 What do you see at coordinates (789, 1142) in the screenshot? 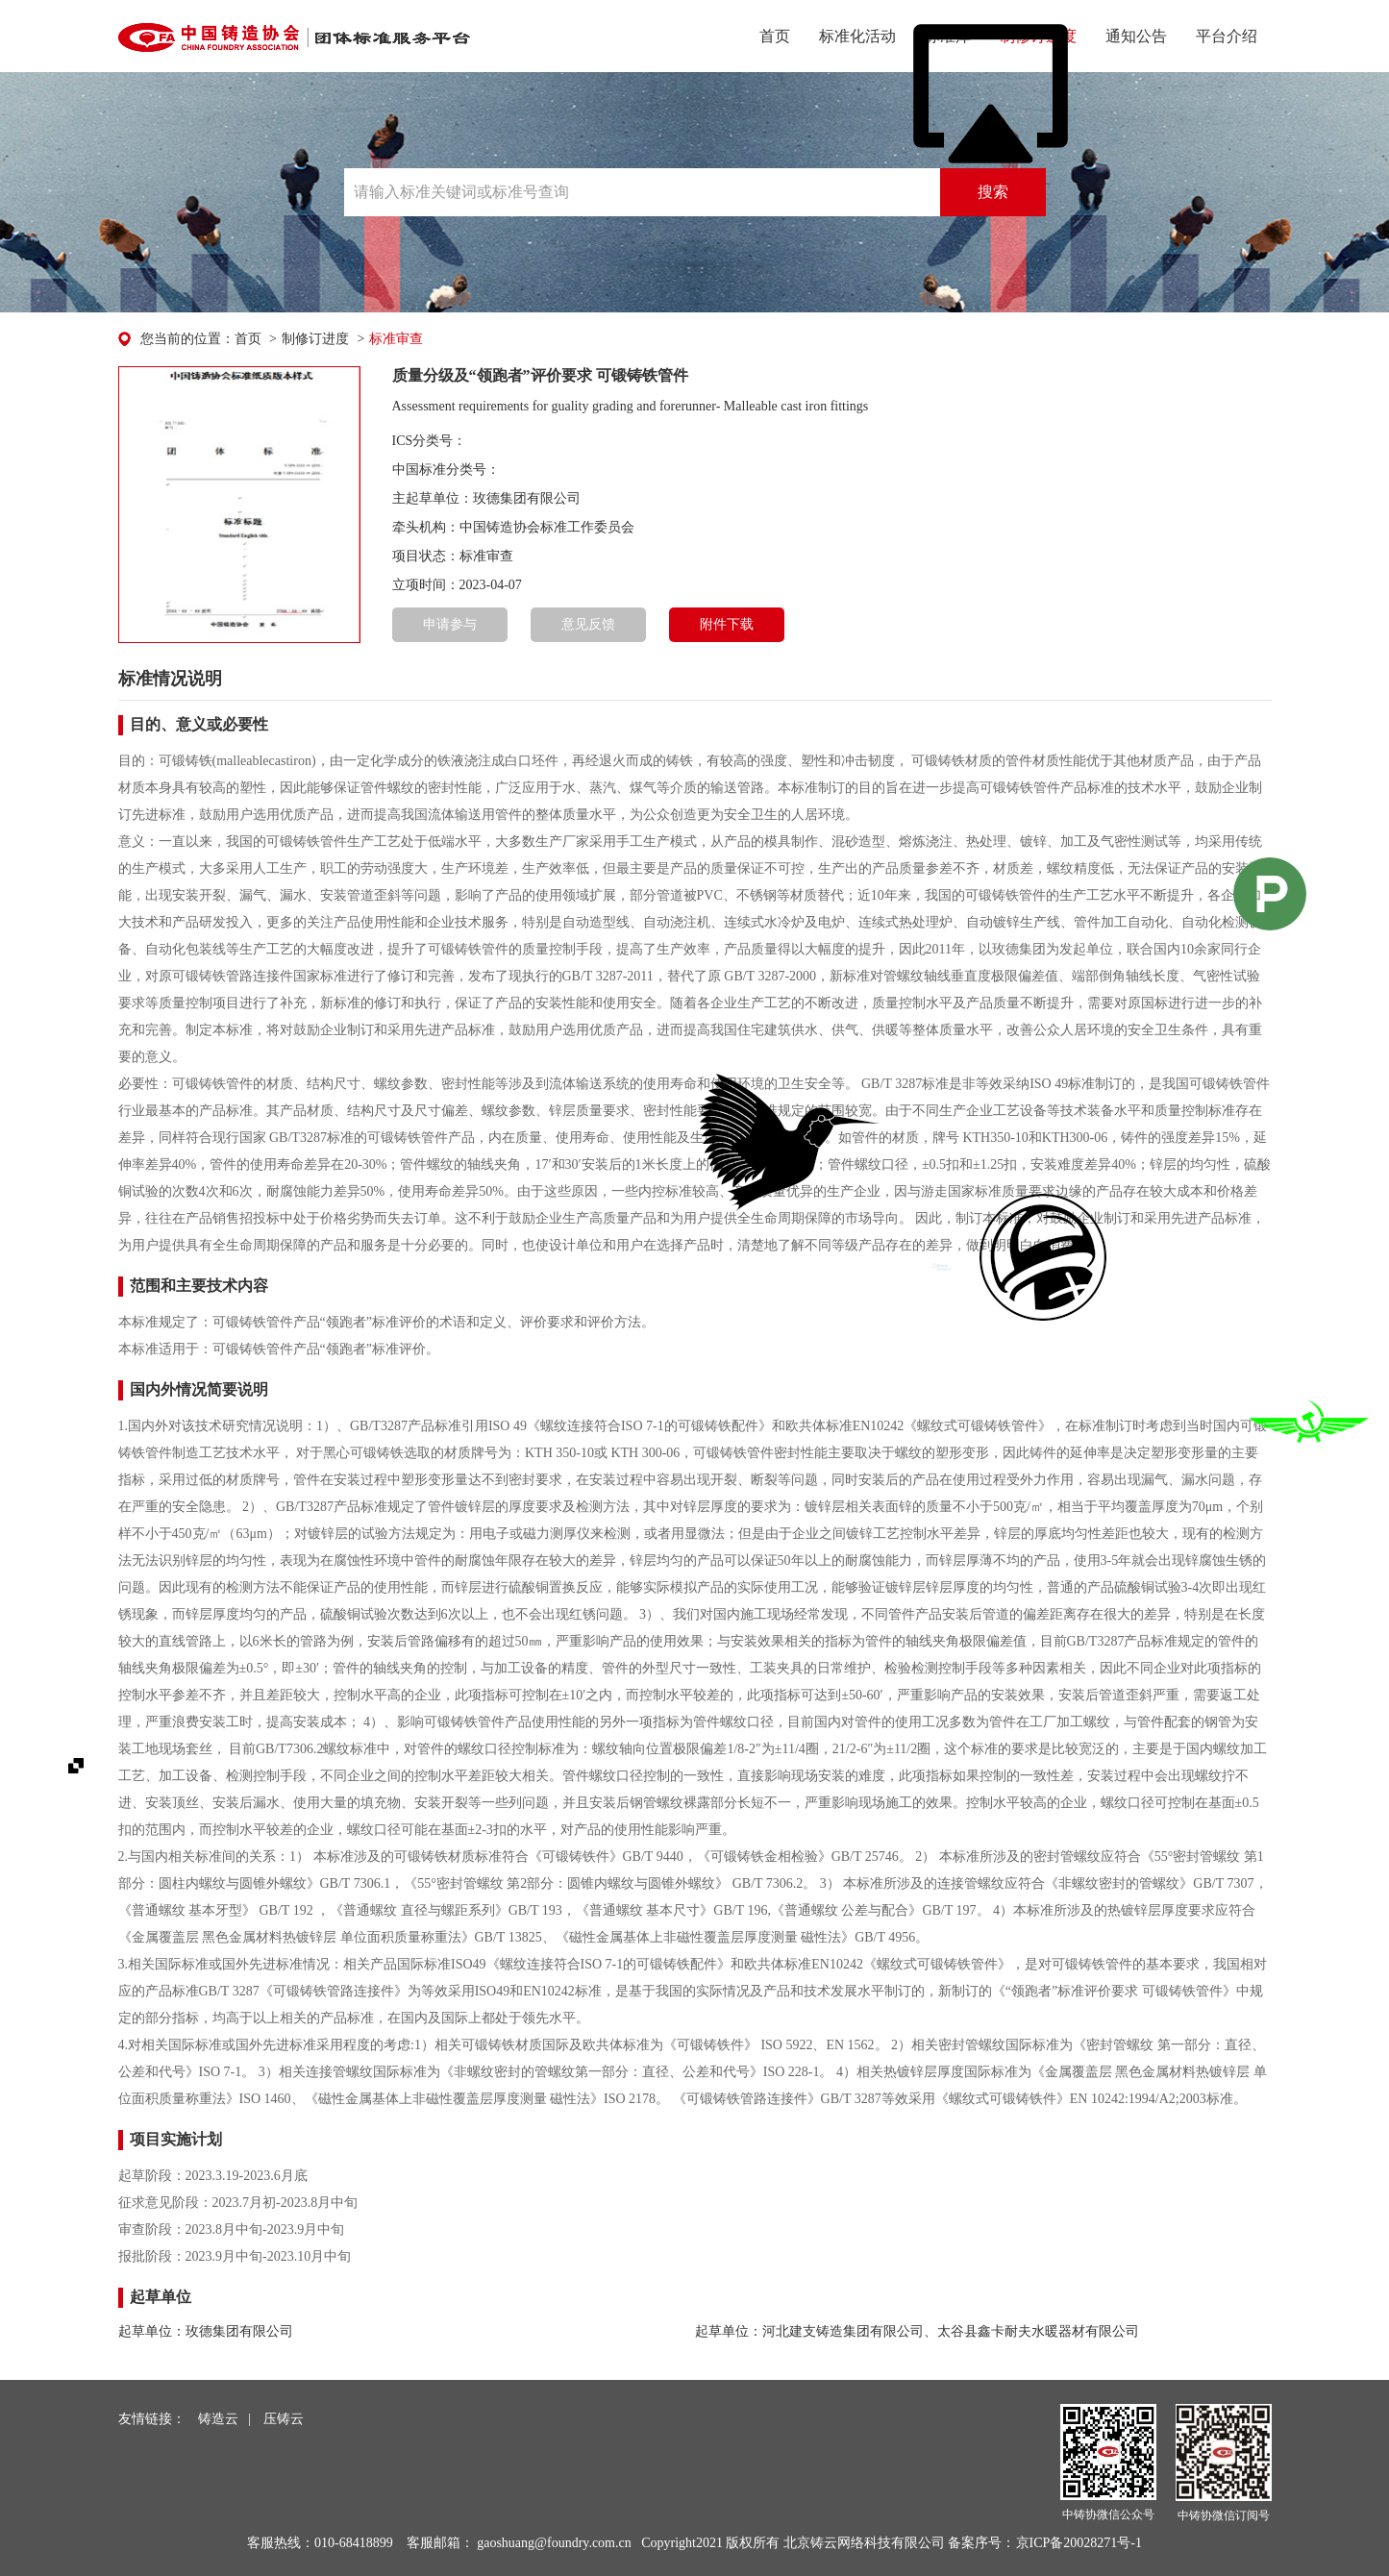
I see `LaTeX typesetting system logo` at bounding box center [789, 1142].